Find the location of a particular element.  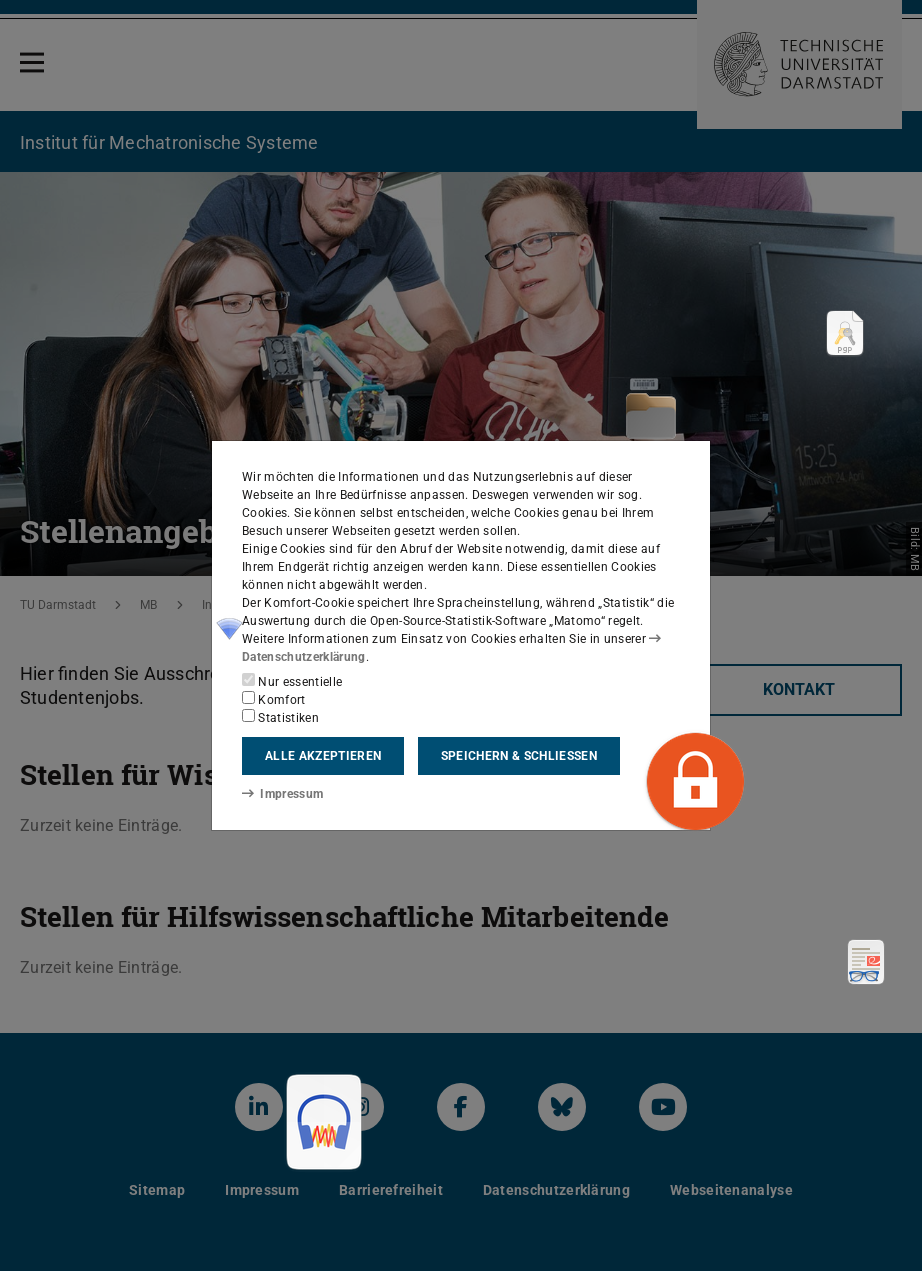

audacity audio project file is located at coordinates (324, 1122).